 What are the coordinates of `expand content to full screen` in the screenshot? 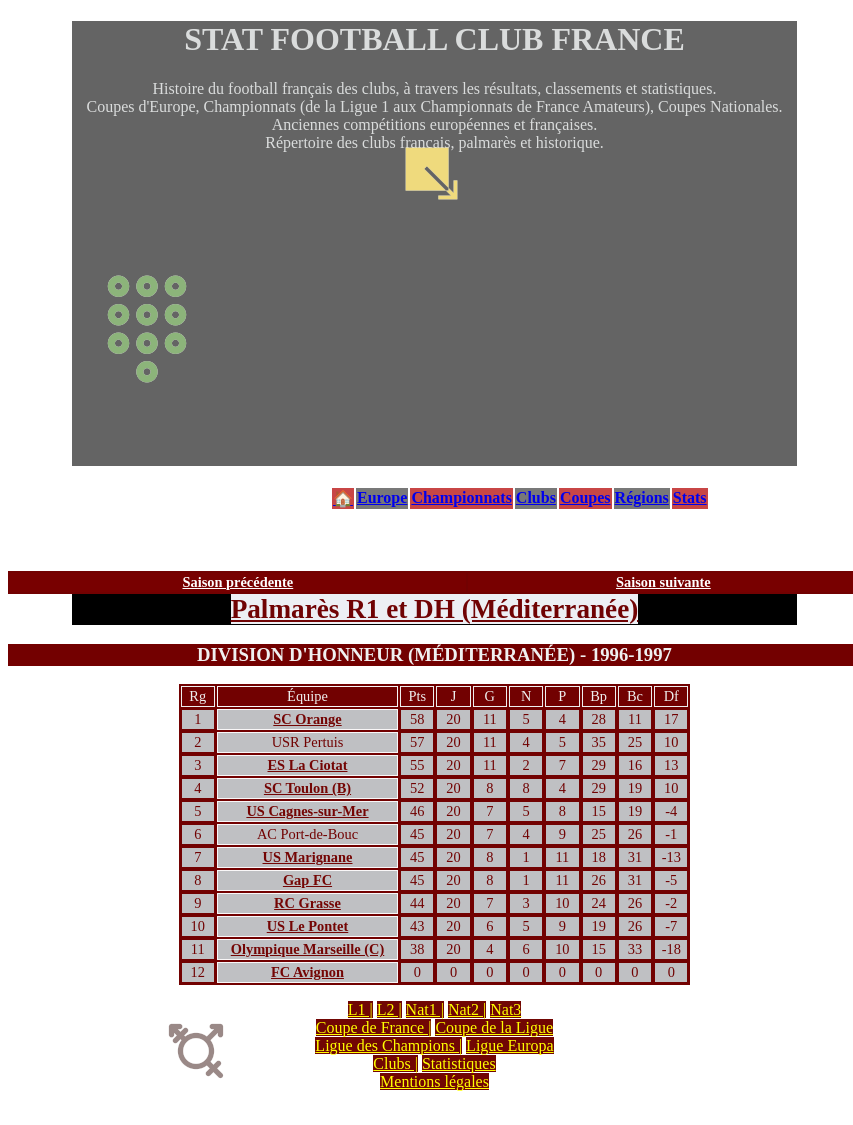 It's located at (431, 173).